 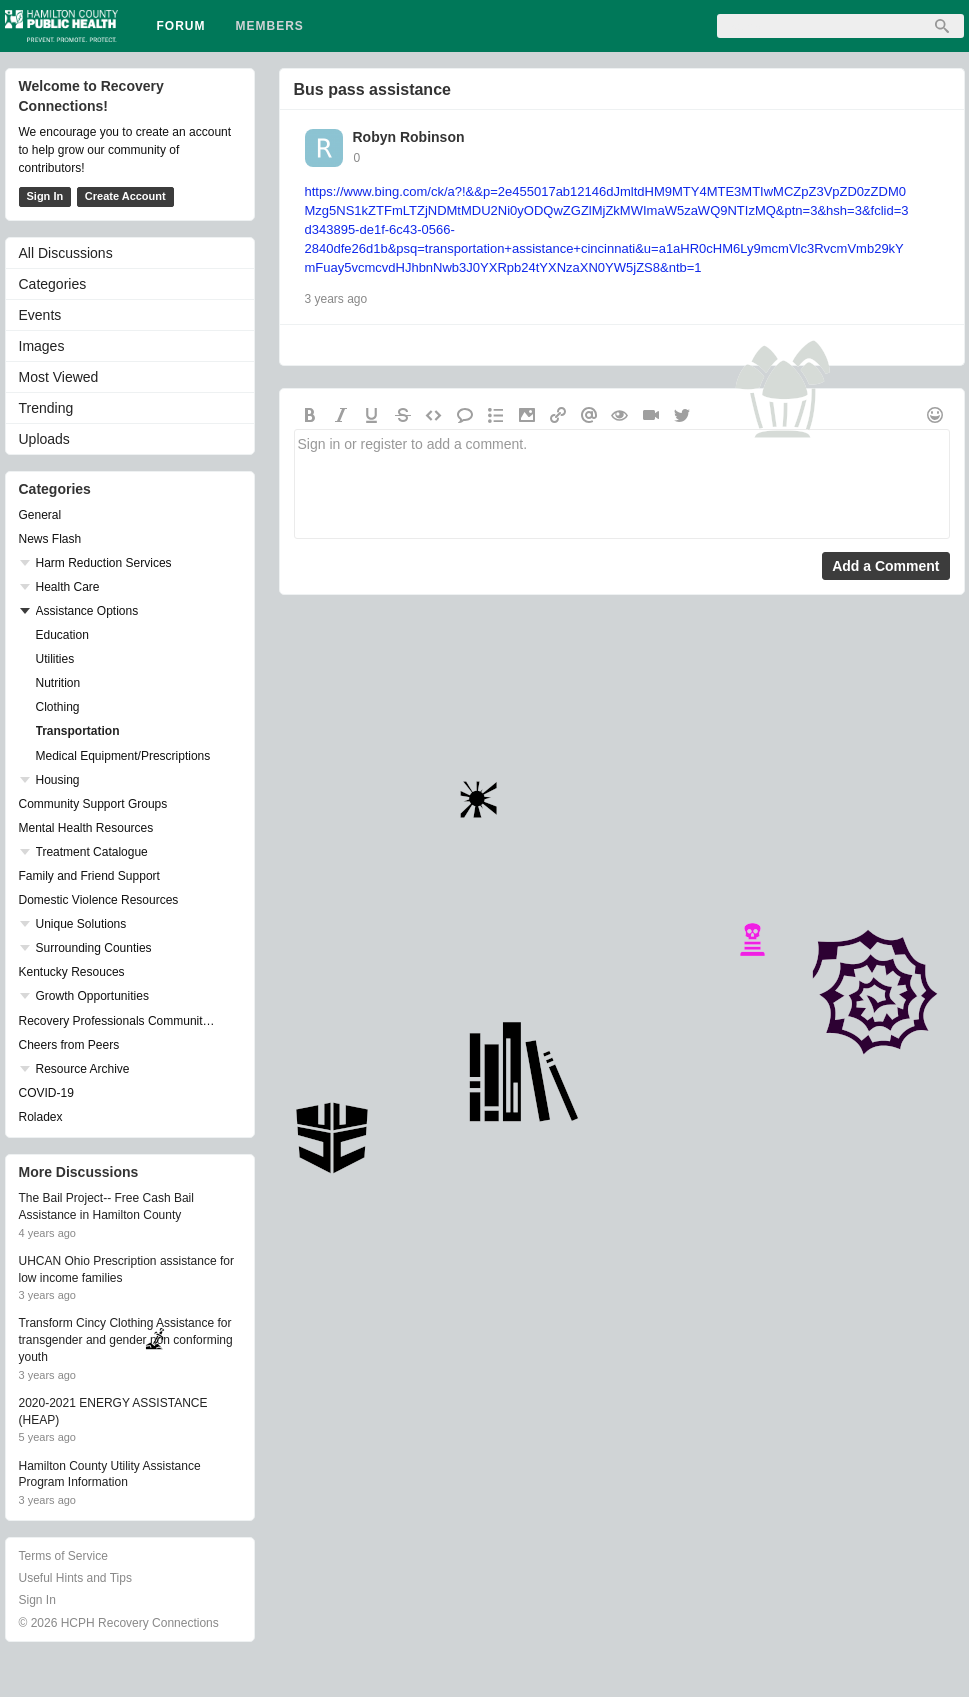 What do you see at coordinates (875, 992) in the screenshot?
I see `represents a trap or hazard in gameplay` at bounding box center [875, 992].